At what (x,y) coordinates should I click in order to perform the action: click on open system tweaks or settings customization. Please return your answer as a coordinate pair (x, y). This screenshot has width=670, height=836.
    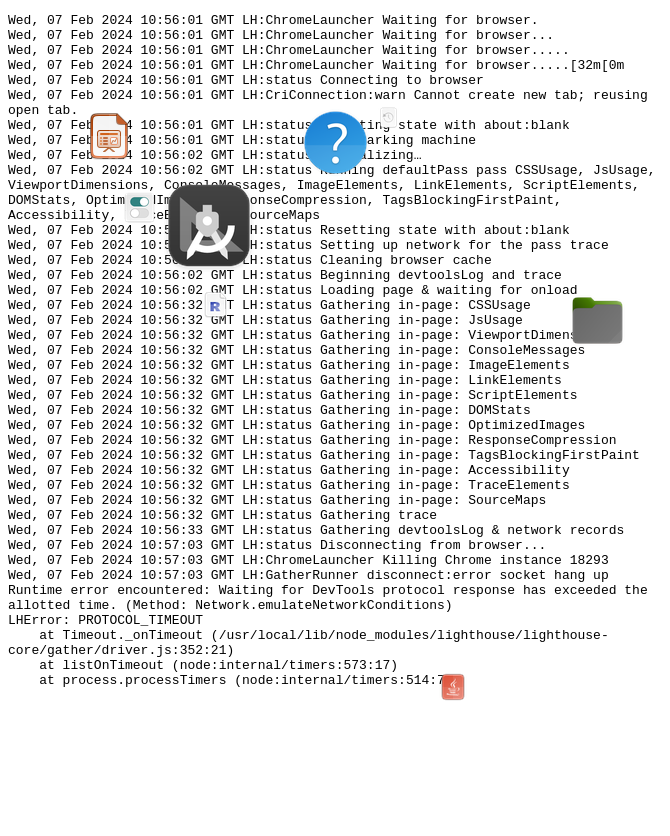
    Looking at the image, I should click on (139, 207).